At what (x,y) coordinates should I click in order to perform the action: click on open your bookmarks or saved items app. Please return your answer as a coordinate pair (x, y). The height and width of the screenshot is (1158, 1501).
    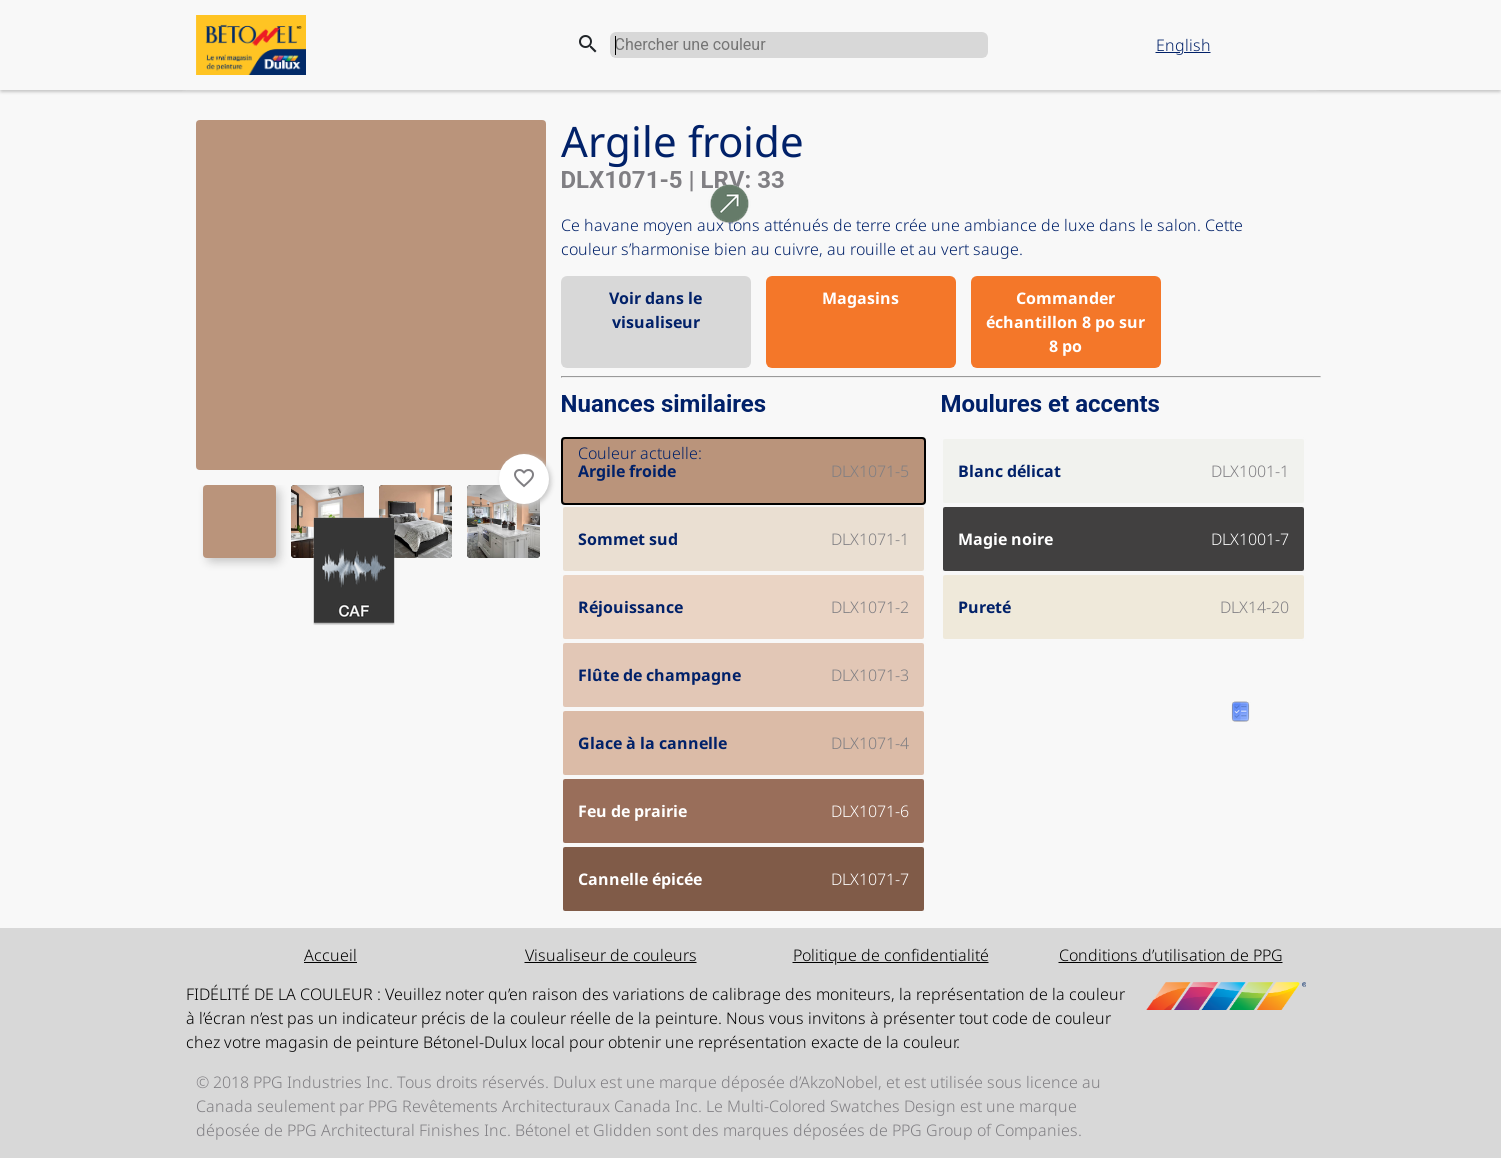
    Looking at the image, I should click on (1240, 711).